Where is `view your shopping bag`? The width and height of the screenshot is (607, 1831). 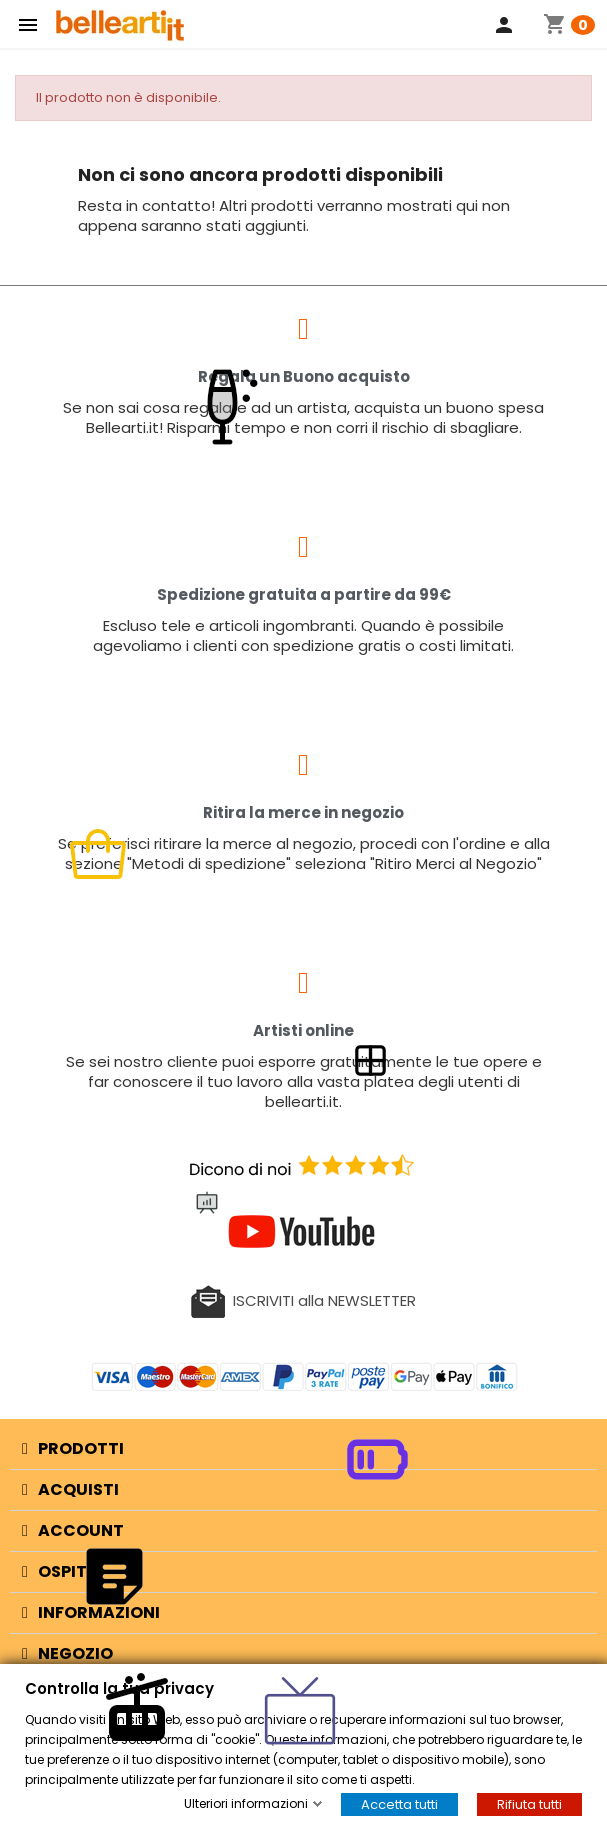
view your shopping bag is located at coordinates (98, 857).